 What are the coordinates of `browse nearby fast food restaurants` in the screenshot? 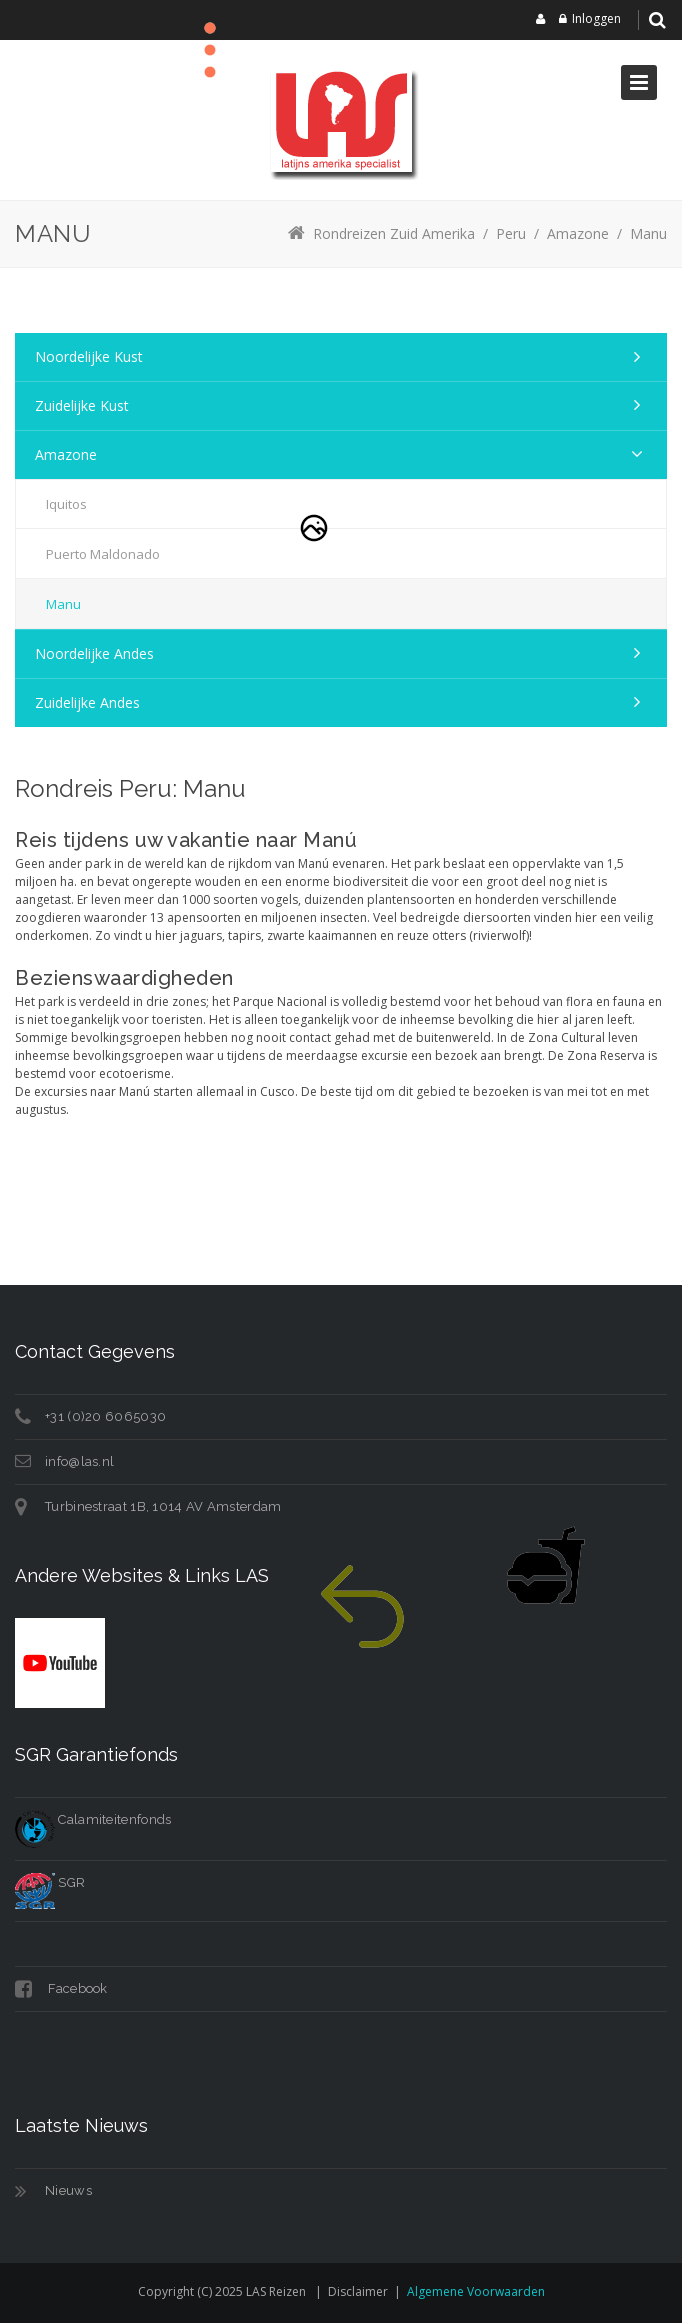 It's located at (546, 1565).